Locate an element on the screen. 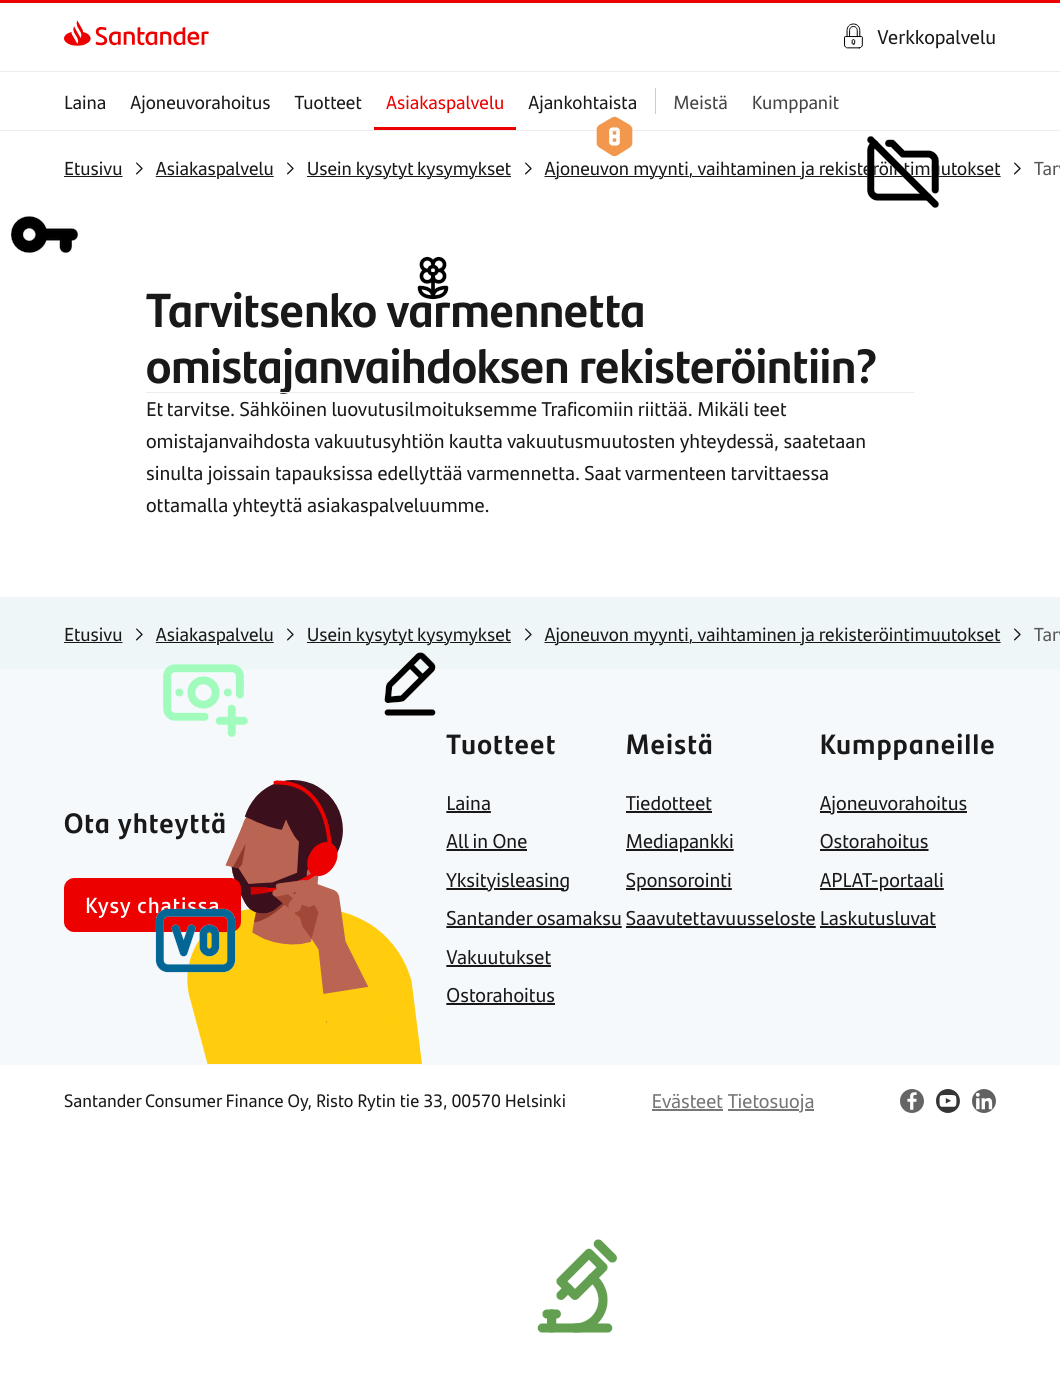 This screenshot has height=1393, width=1060. access VPN or secure connection settings is located at coordinates (44, 234).